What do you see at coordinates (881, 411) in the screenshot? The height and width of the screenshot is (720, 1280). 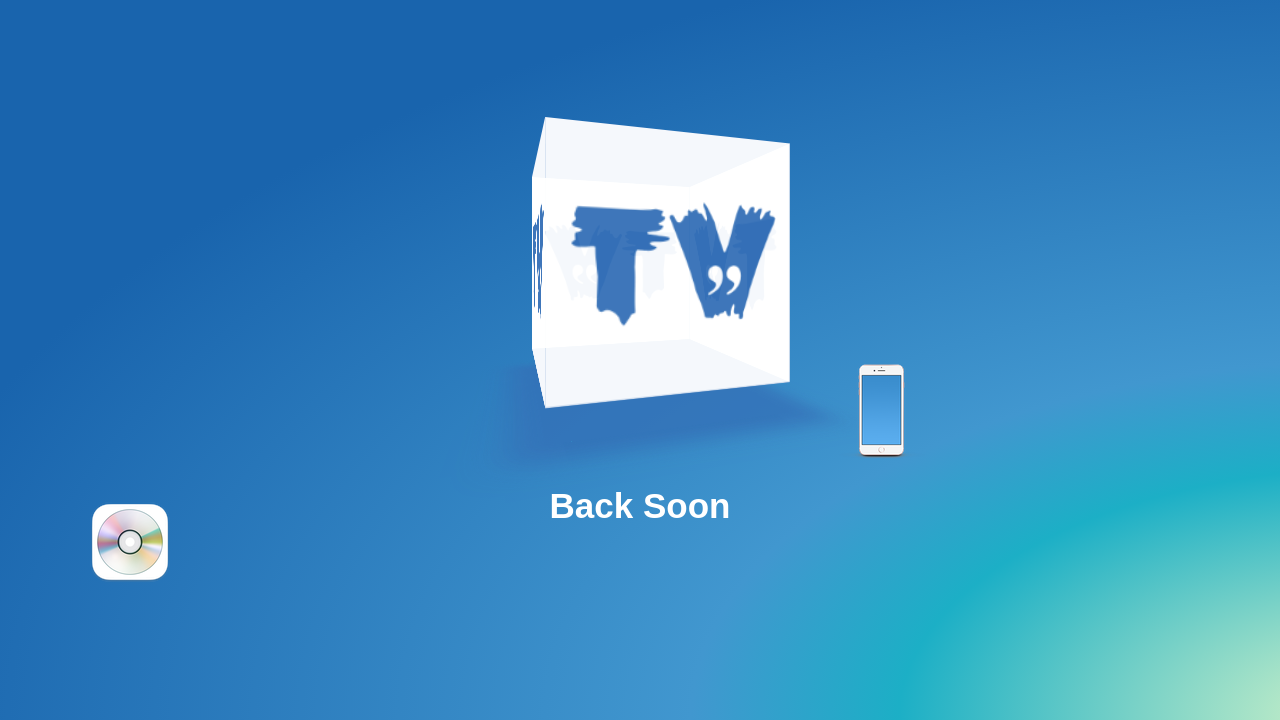 I see `manage connected iPhone device` at bounding box center [881, 411].